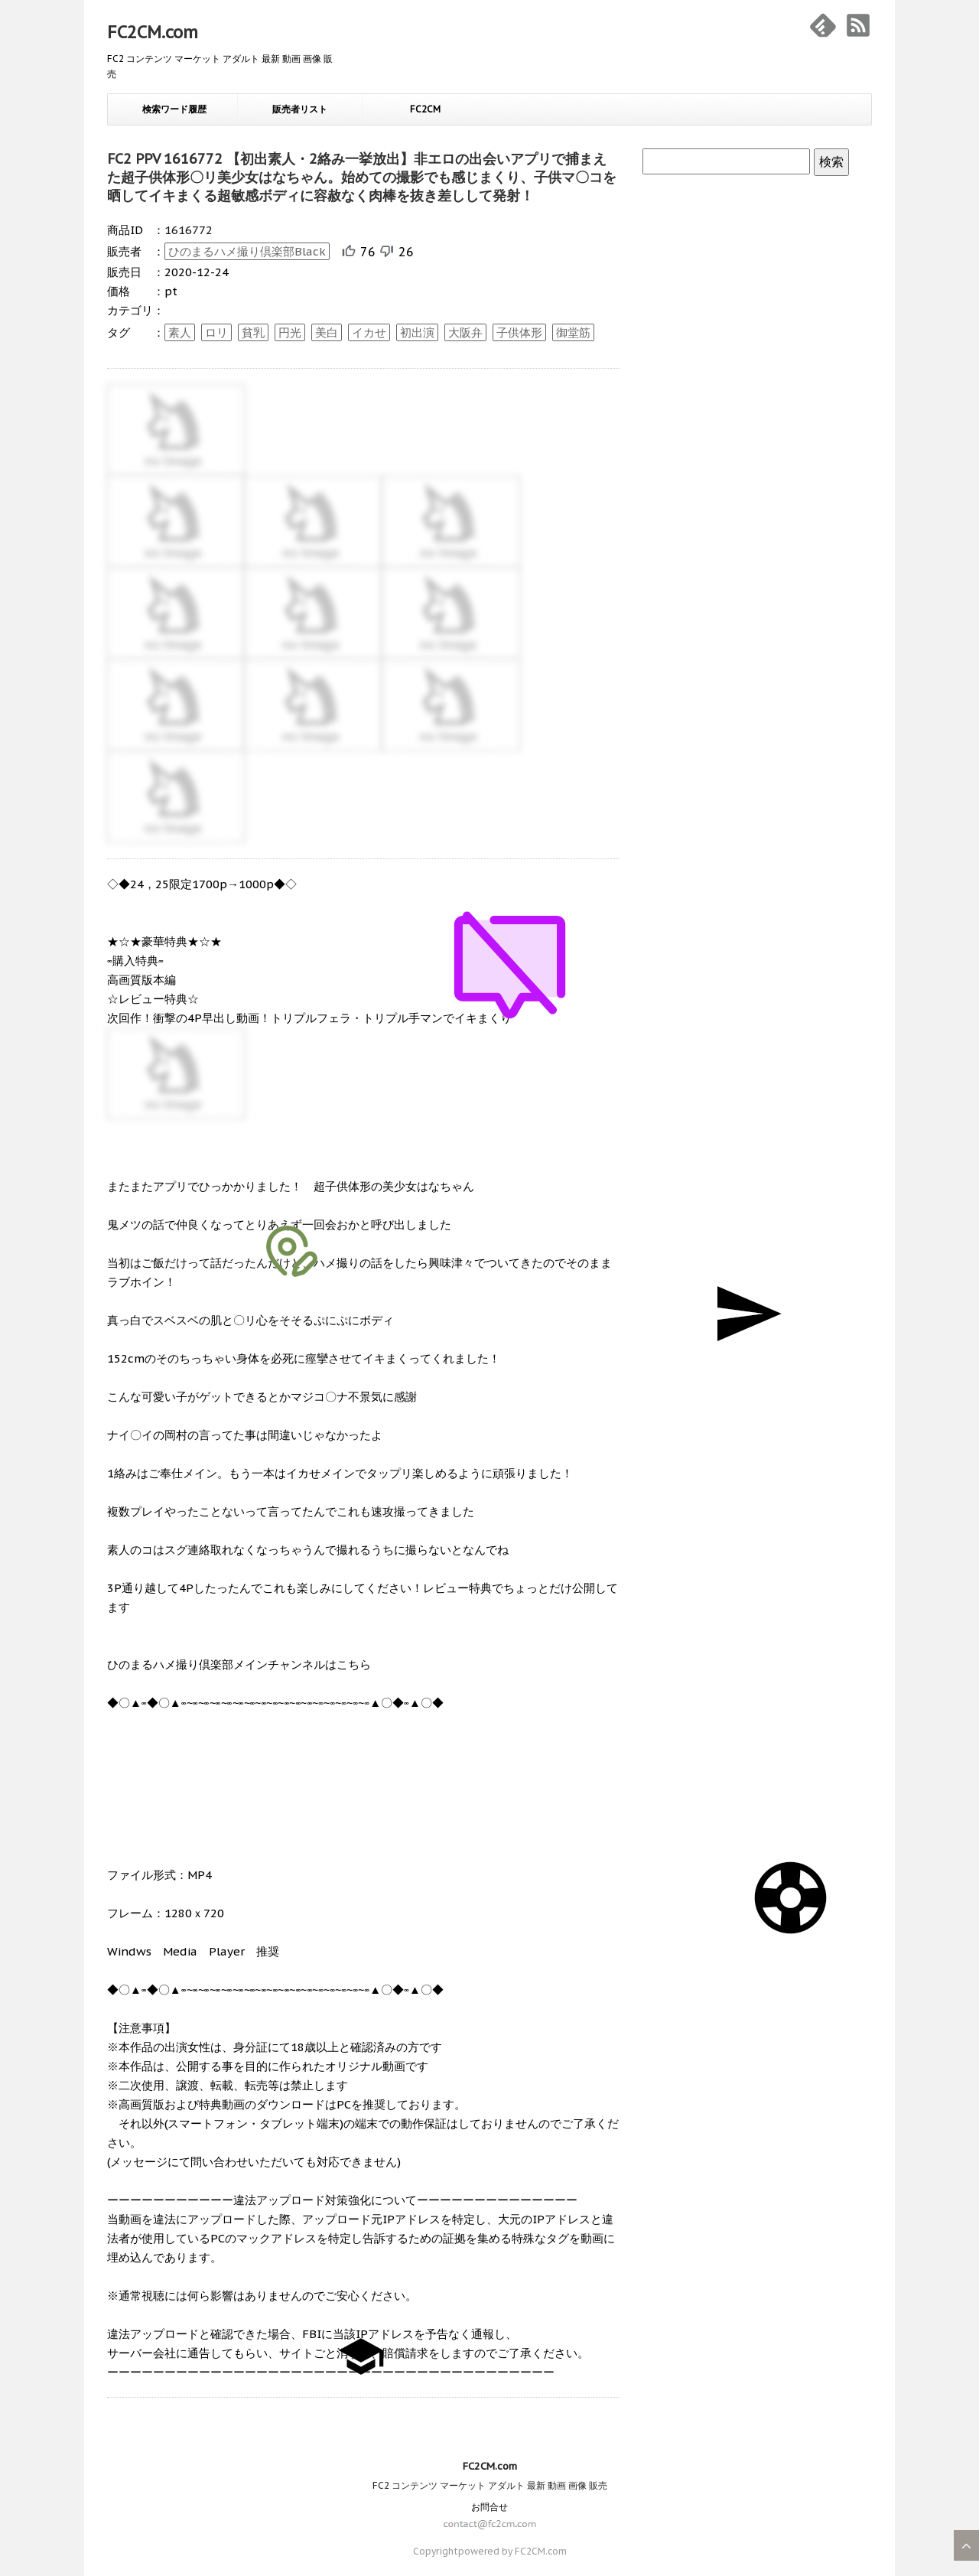 This screenshot has width=979, height=2576. What do you see at coordinates (790, 1897) in the screenshot?
I see `access help or support center` at bounding box center [790, 1897].